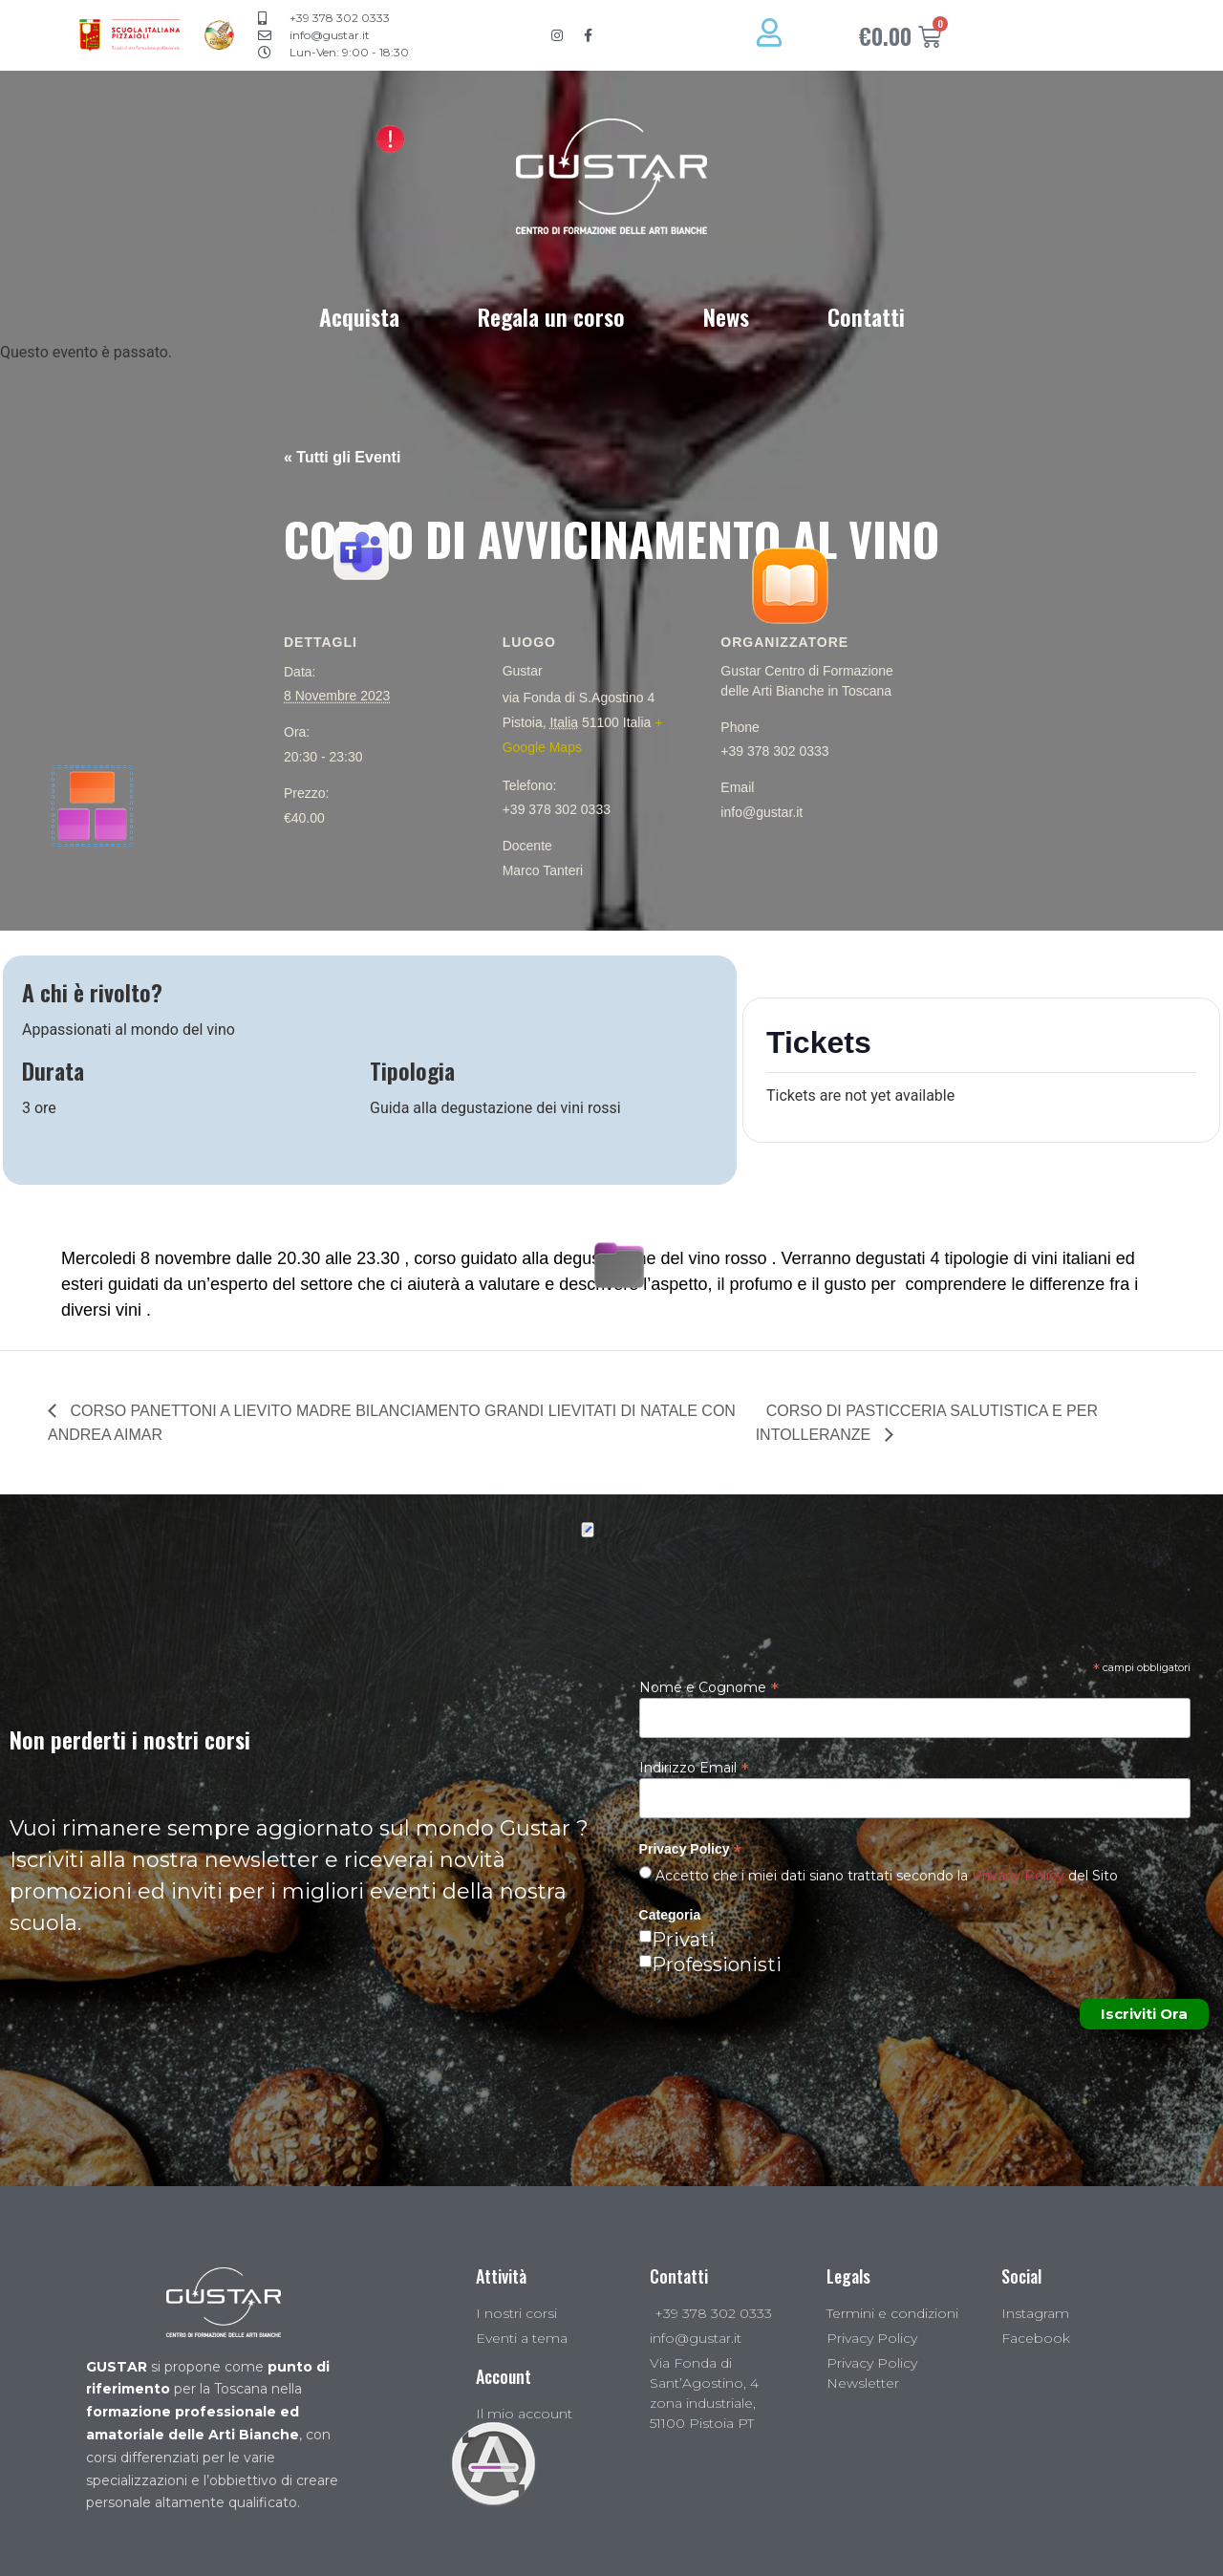 This screenshot has width=1223, height=2576. What do you see at coordinates (390, 139) in the screenshot?
I see `indicates an application error or crash` at bounding box center [390, 139].